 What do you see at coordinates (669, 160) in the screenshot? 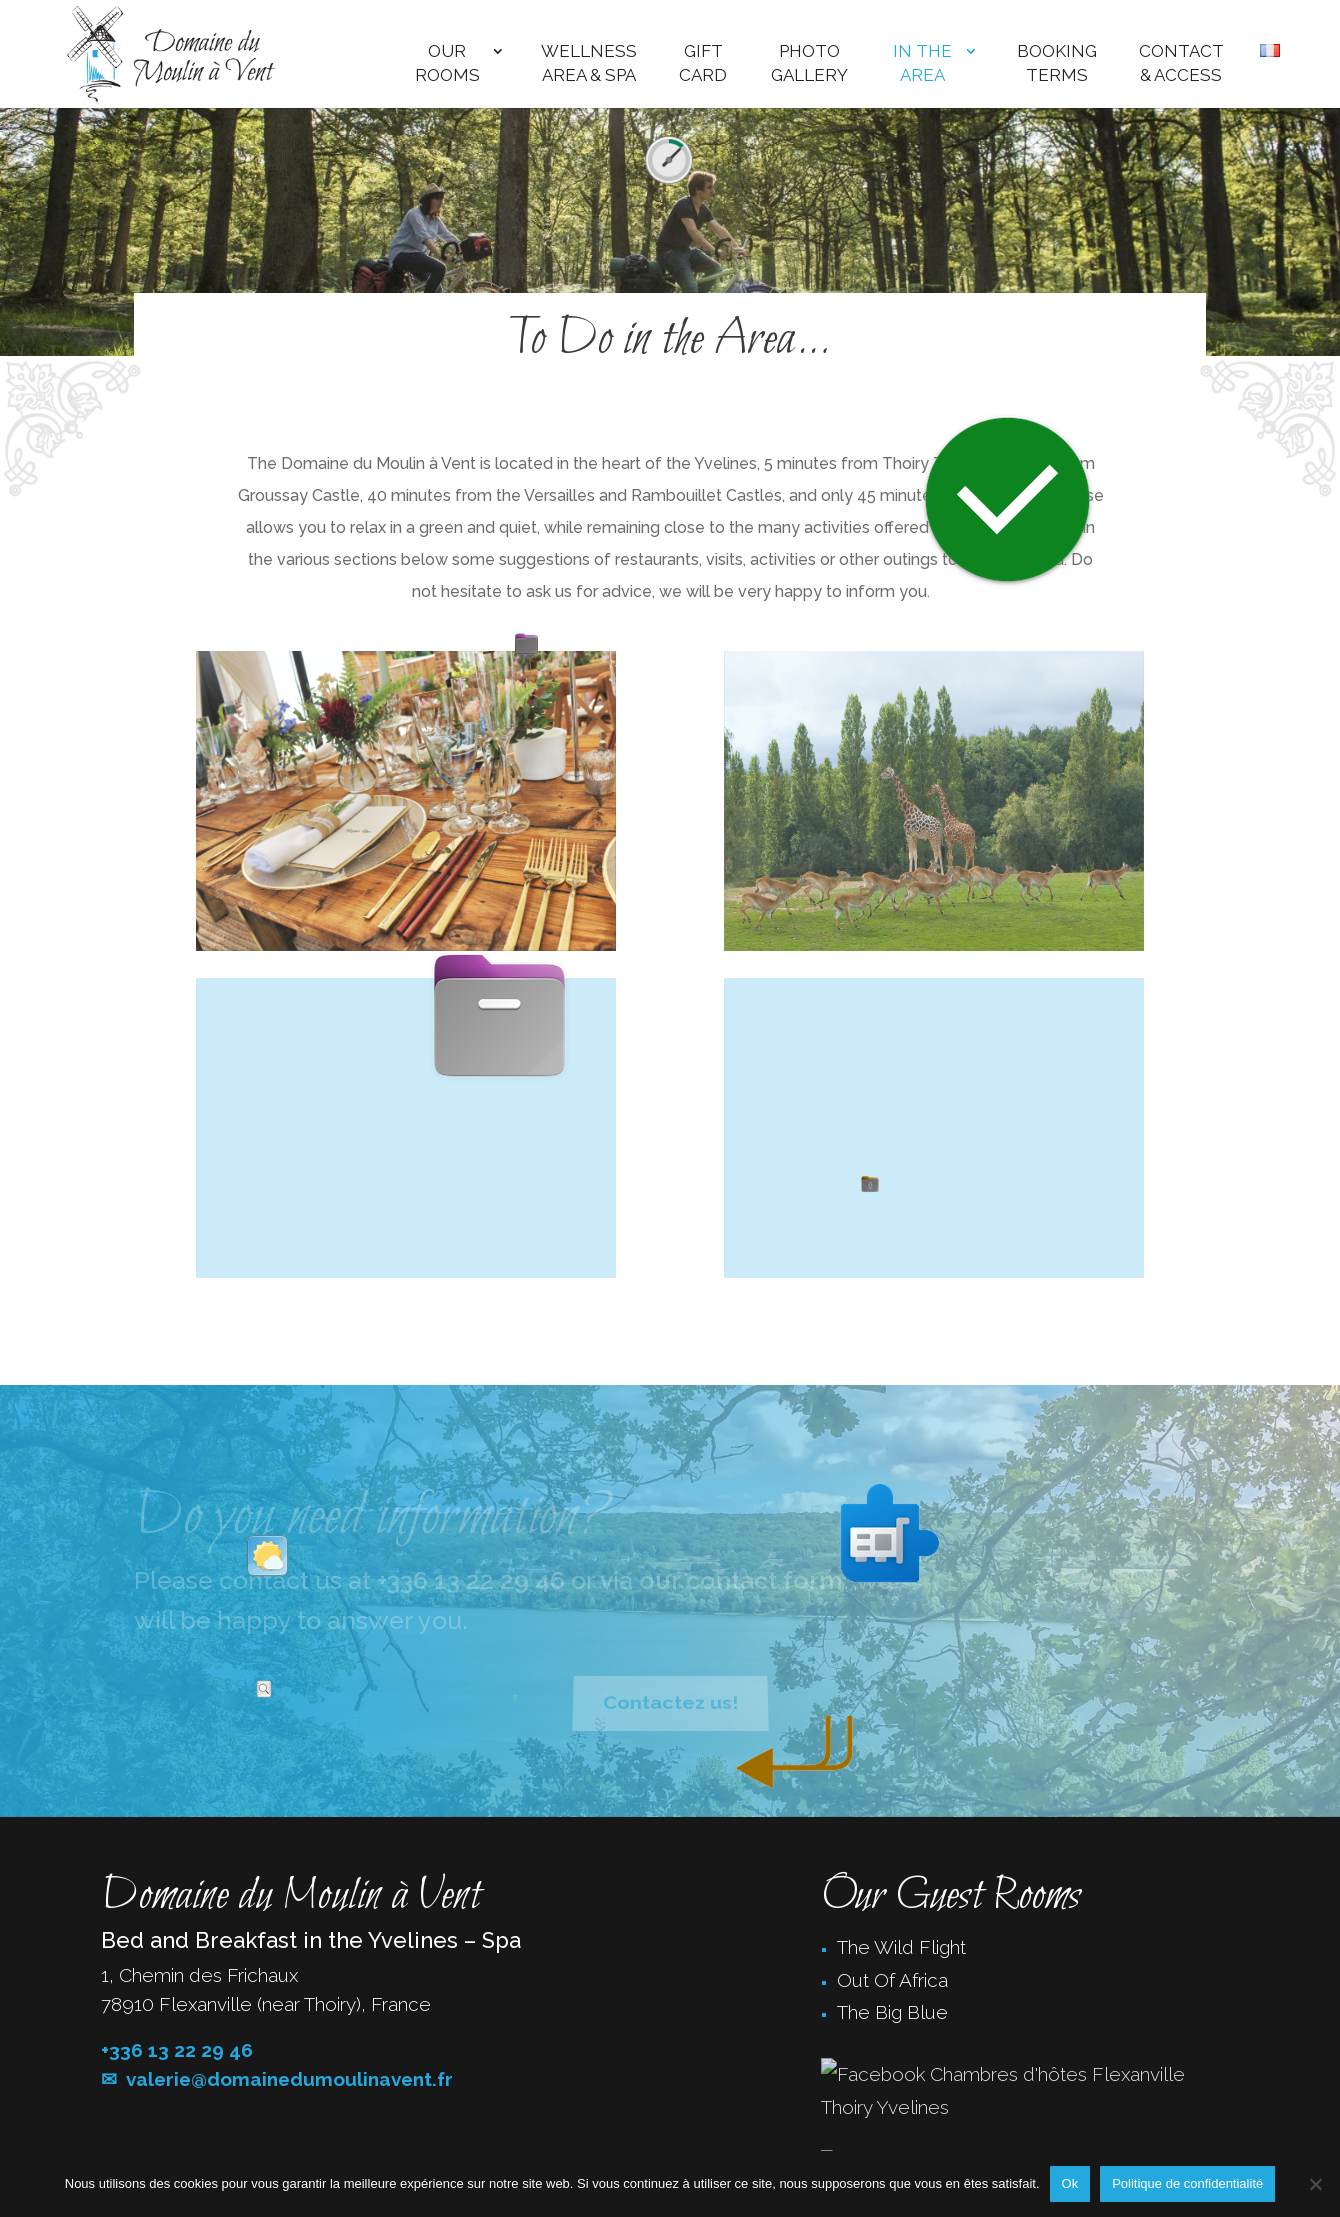
I see `open sysprof system profiler` at bounding box center [669, 160].